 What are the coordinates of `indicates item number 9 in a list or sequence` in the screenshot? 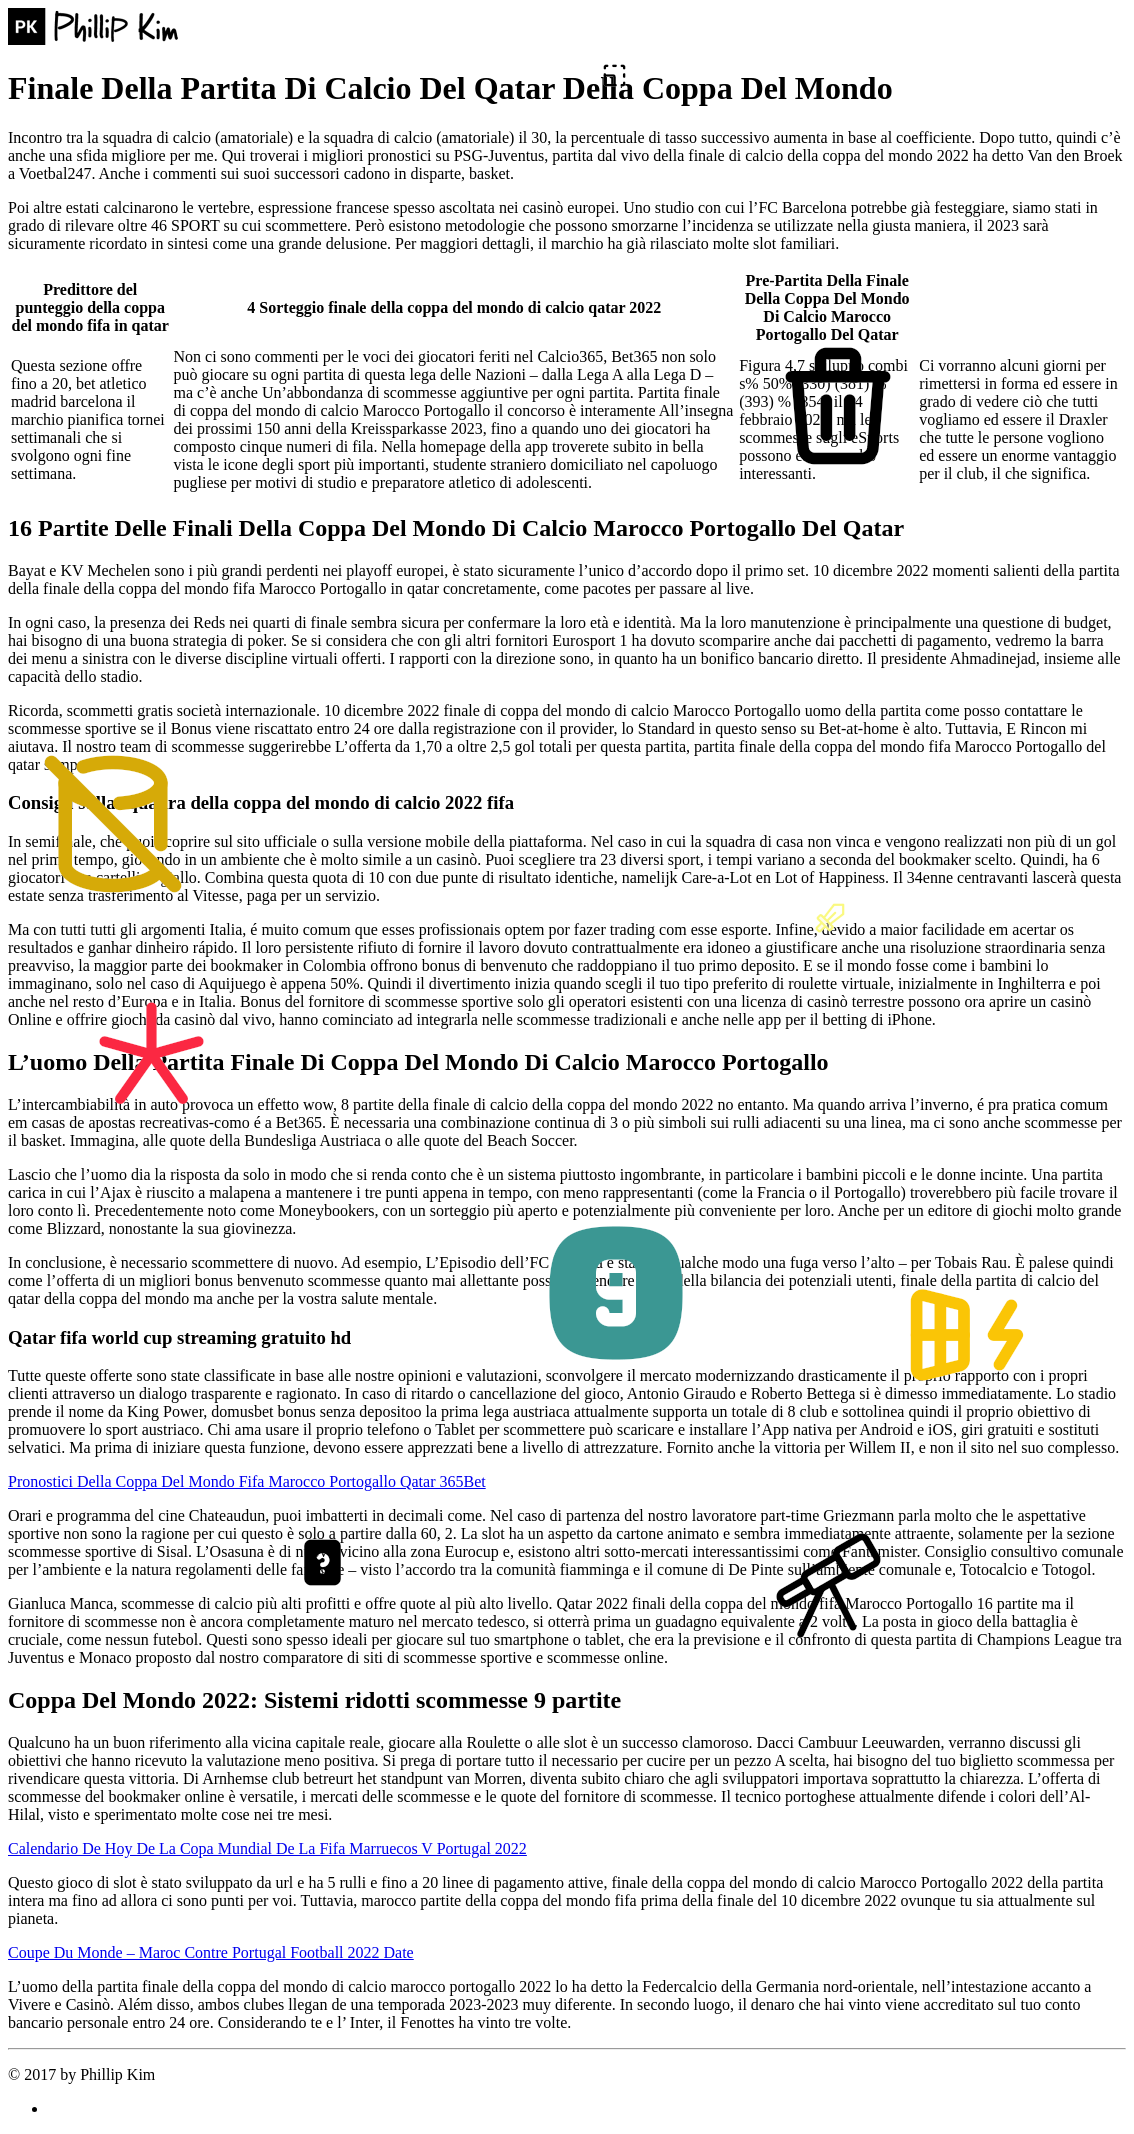 It's located at (616, 1293).